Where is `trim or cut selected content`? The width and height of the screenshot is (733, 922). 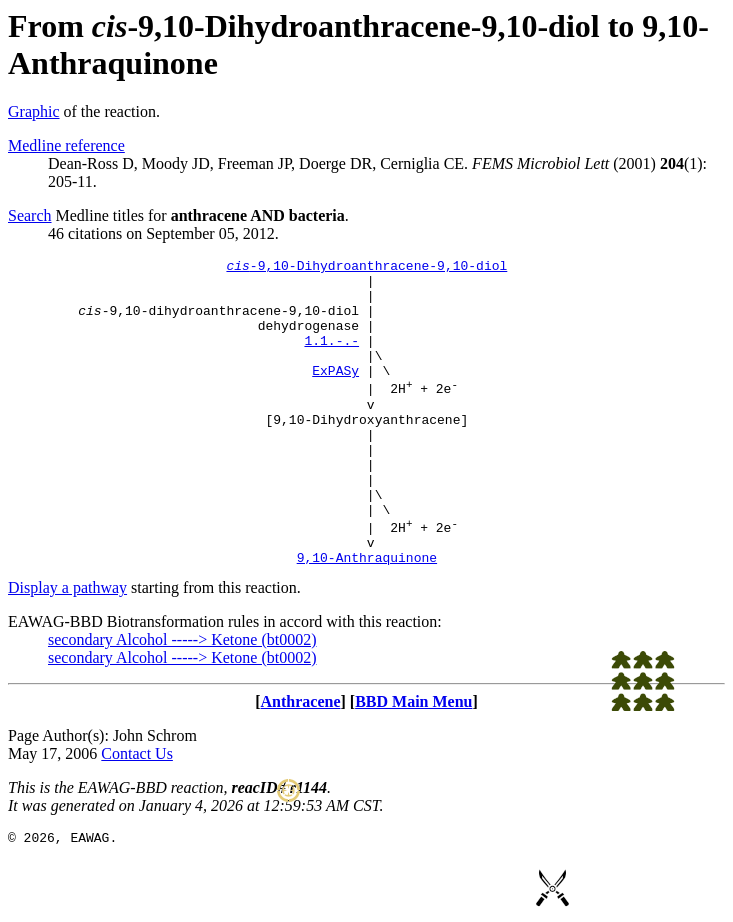 trim or cut selected content is located at coordinates (552, 887).